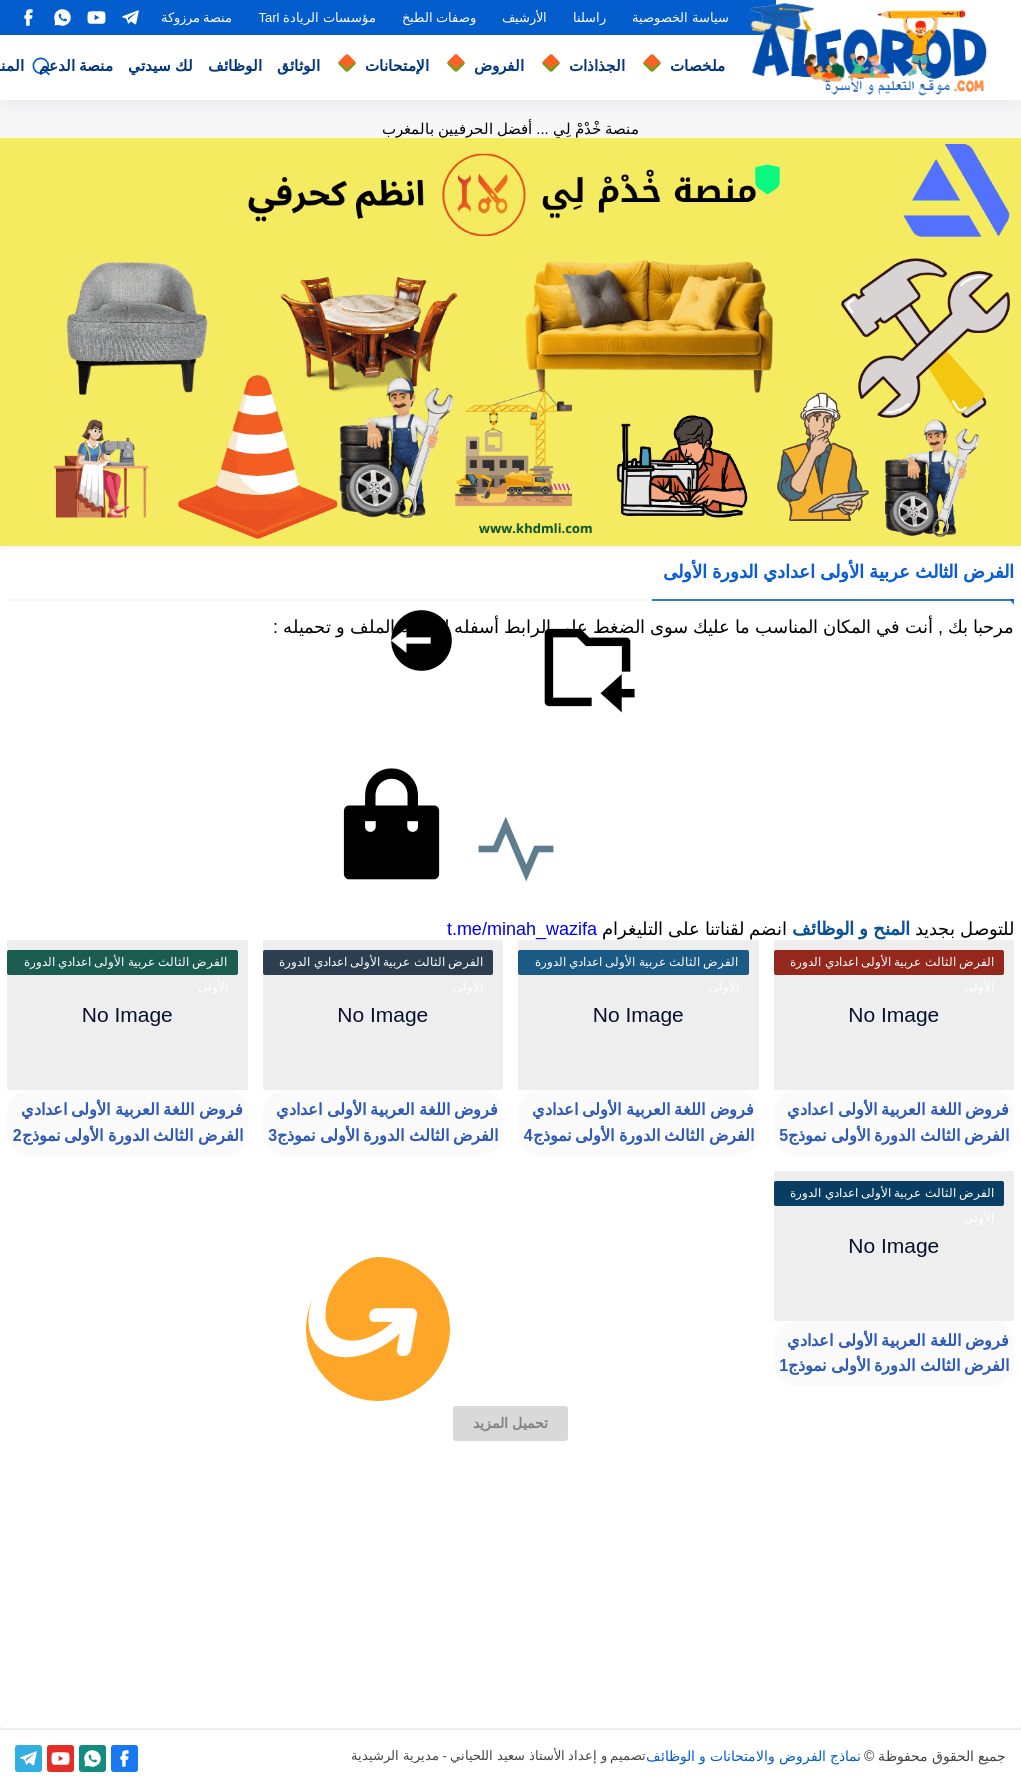  What do you see at coordinates (516, 849) in the screenshot?
I see `view health or heart rate data` at bounding box center [516, 849].